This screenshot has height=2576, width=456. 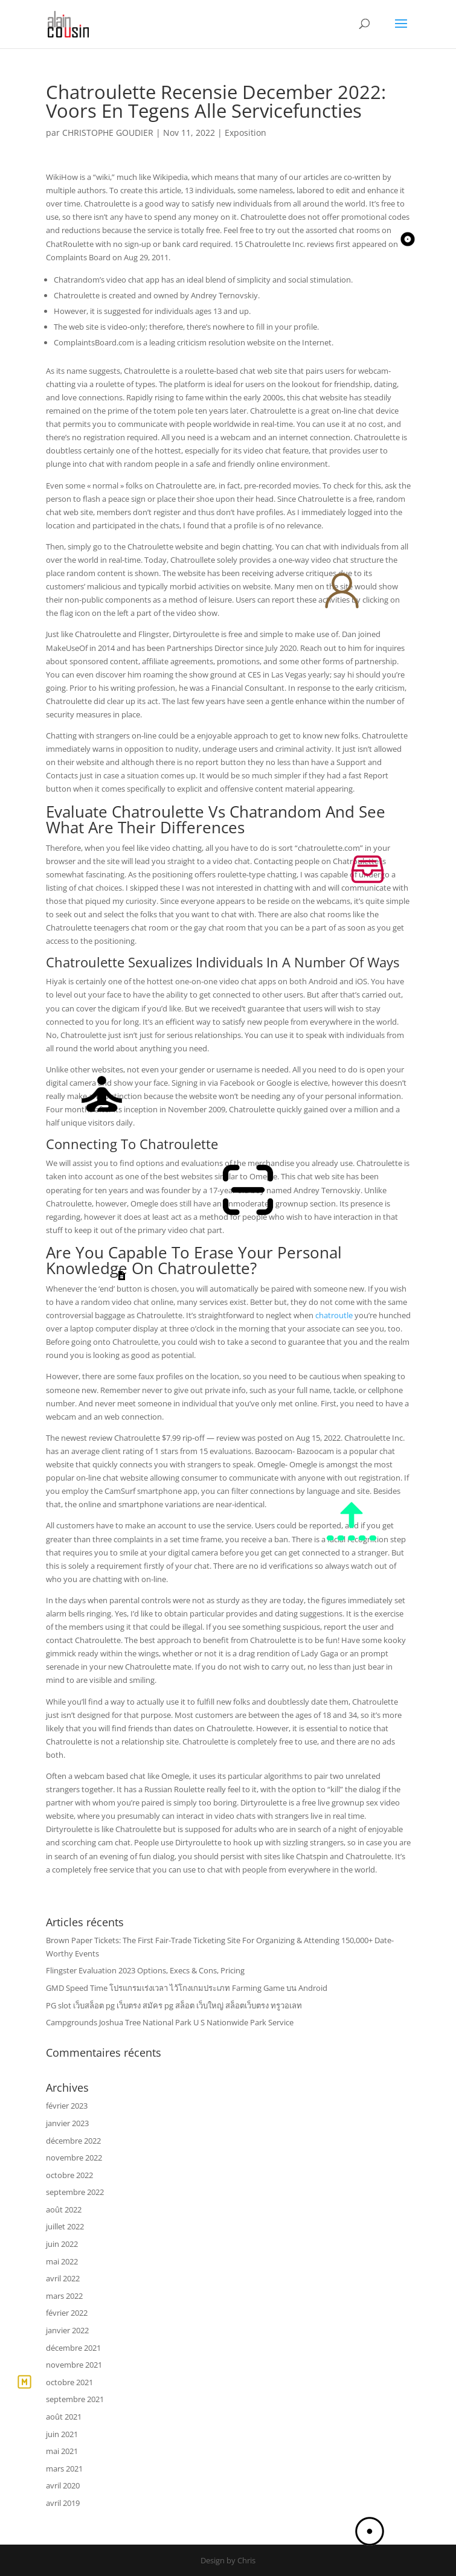 What do you see at coordinates (352, 1525) in the screenshot?
I see `collapse content upward` at bounding box center [352, 1525].